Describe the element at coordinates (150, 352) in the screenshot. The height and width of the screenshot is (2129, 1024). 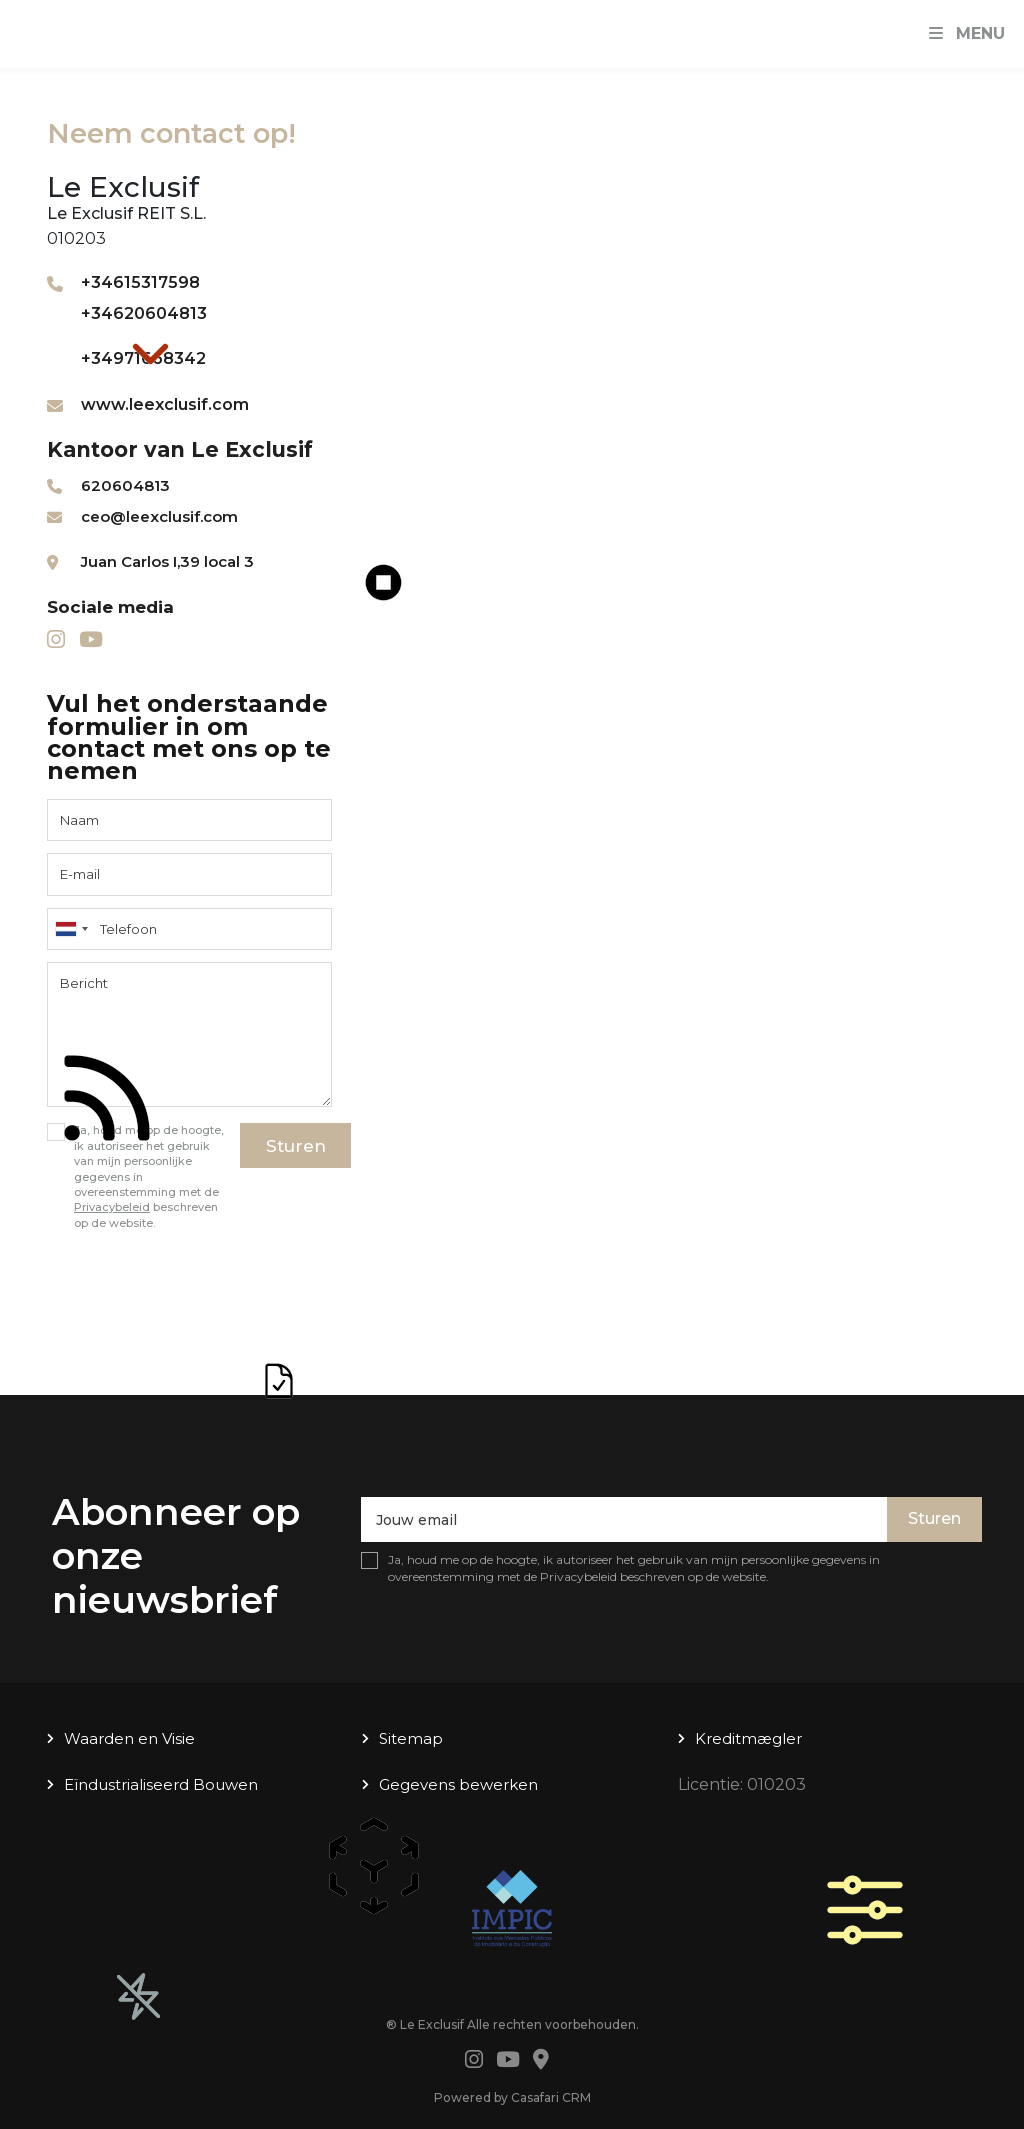
I see `expand a collapsed section or menu` at that location.